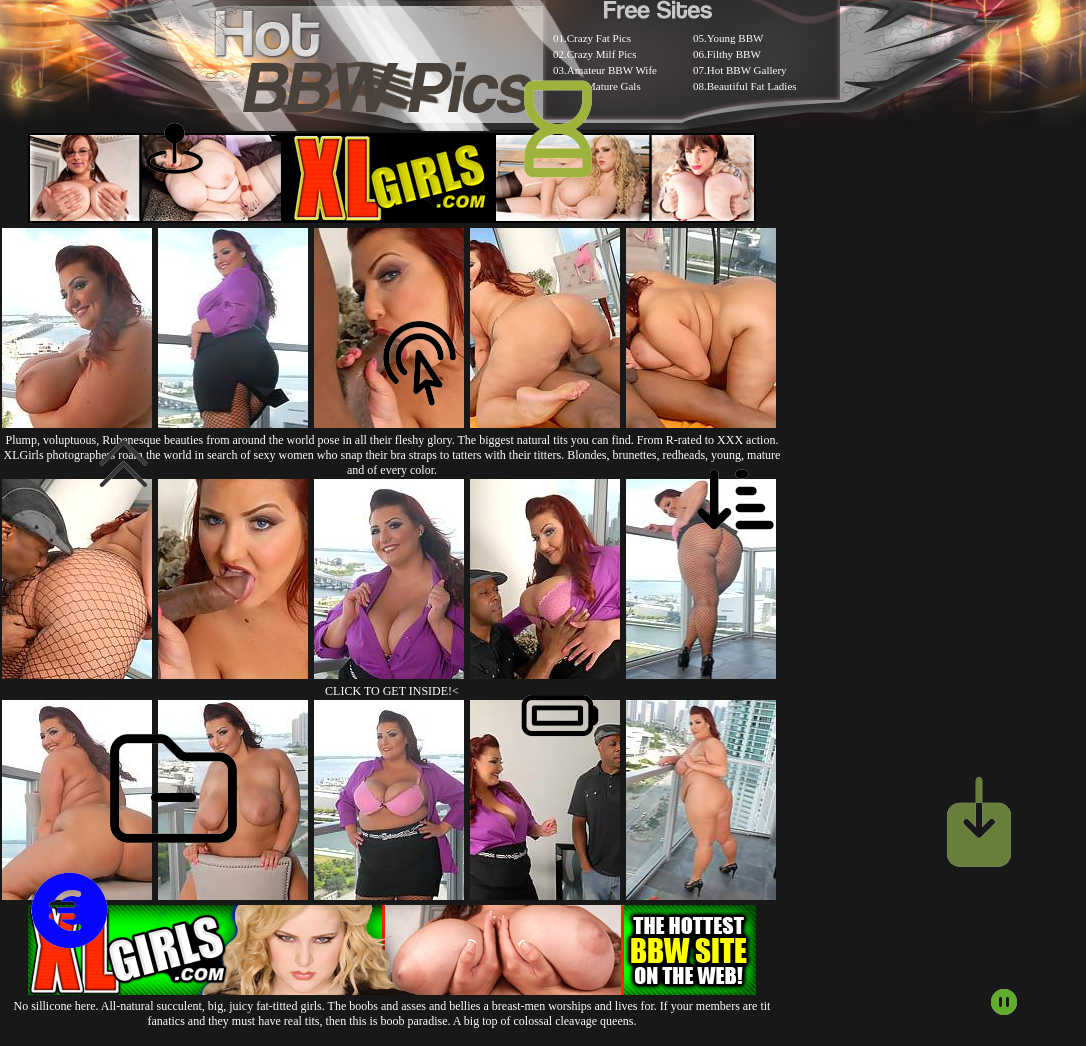 This screenshot has width=1086, height=1046. What do you see at coordinates (123, 465) in the screenshot?
I see `scroll to top of page` at bounding box center [123, 465].